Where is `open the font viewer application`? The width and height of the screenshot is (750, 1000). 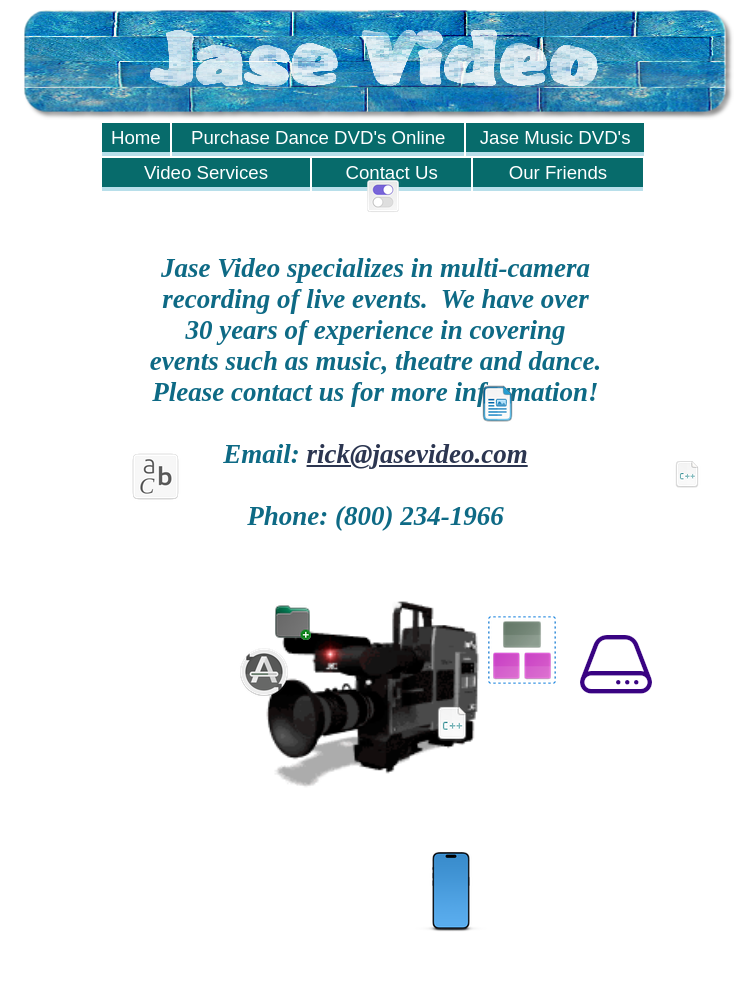
open the font viewer application is located at coordinates (155, 476).